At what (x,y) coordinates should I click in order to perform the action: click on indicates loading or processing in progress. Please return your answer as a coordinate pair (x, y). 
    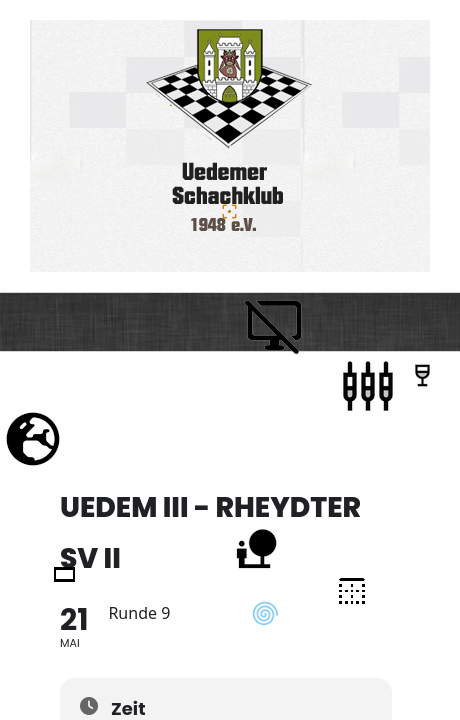
    Looking at the image, I should click on (264, 613).